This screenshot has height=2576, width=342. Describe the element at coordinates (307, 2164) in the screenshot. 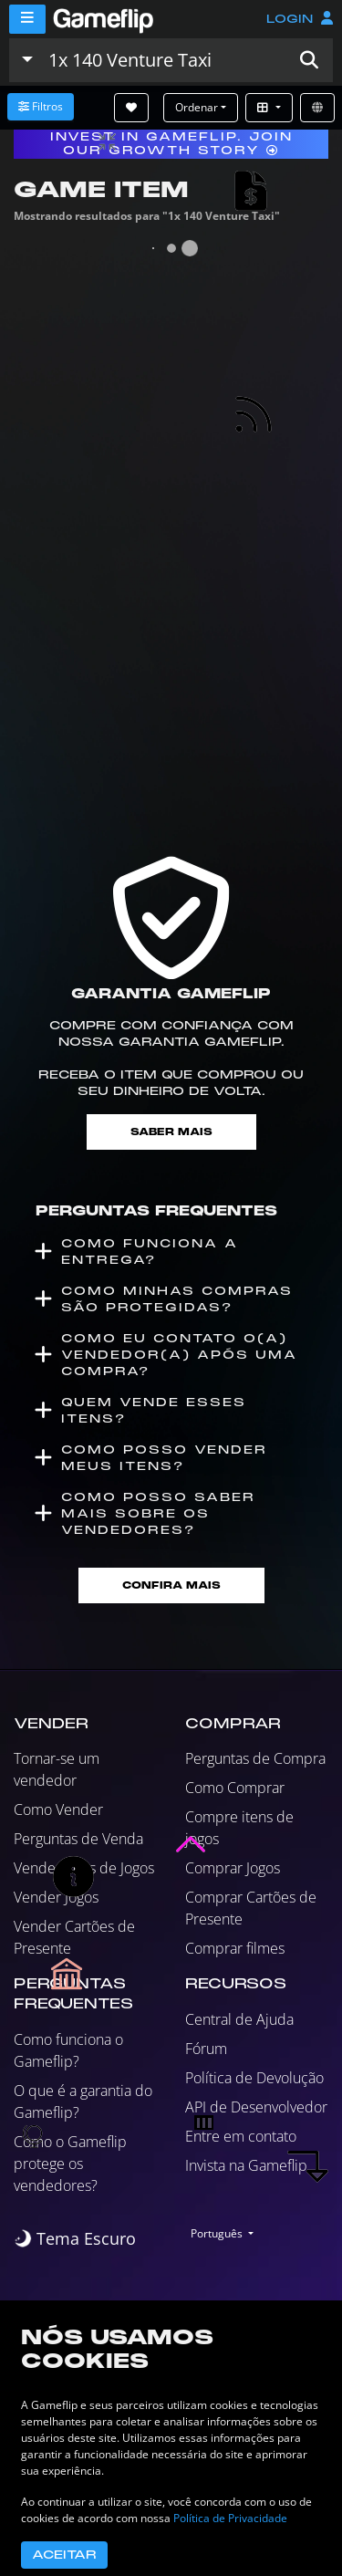

I see `redirect content to a lower section` at that location.